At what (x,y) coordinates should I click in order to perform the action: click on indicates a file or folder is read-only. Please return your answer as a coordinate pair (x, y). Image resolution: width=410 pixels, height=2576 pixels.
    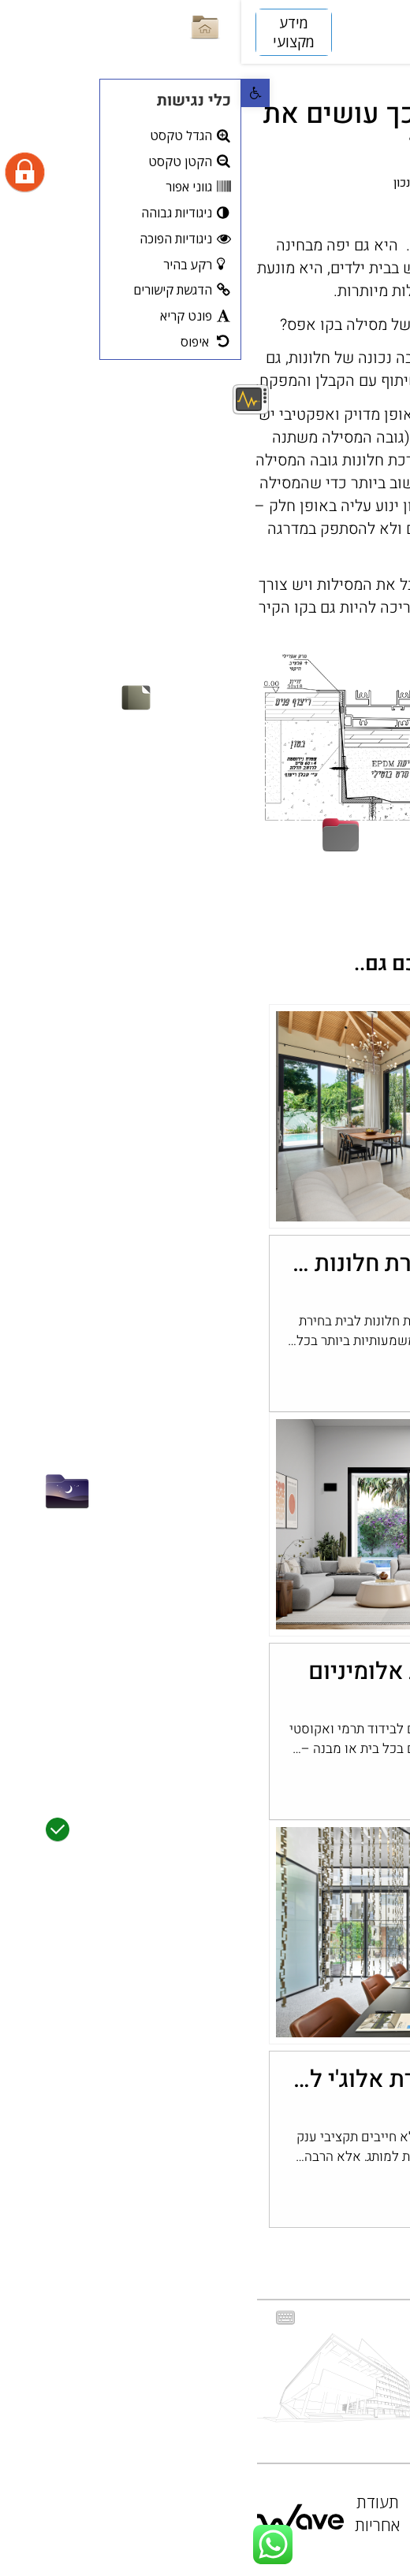
    Looking at the image, I should click on (24, 172).